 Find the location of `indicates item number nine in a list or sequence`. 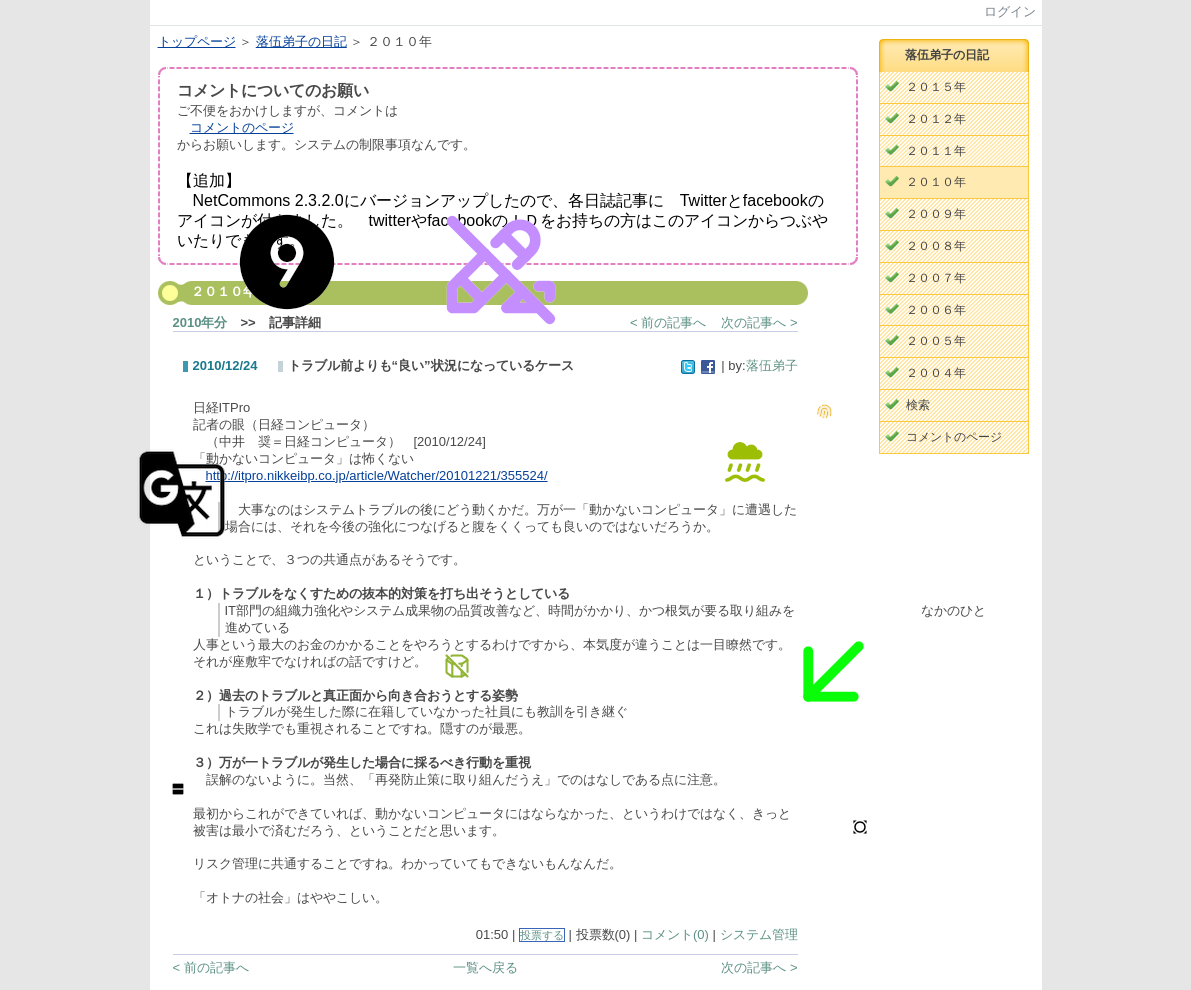

indicates item number nine in a list or sequence is located at coordinates (287, 262).